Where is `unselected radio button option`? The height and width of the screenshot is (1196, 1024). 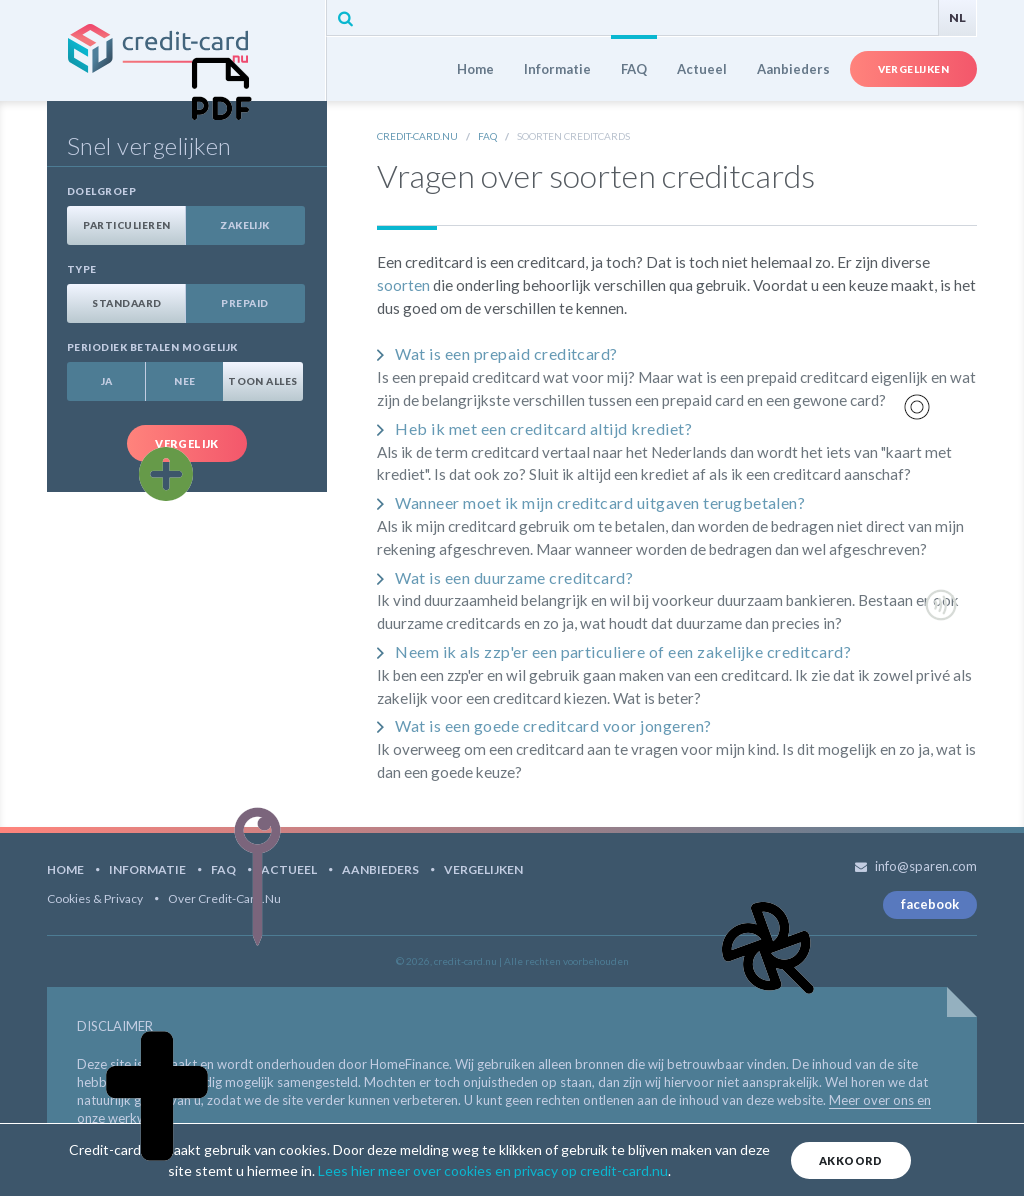
unselected radio button option is located at coordinates (917, 407).